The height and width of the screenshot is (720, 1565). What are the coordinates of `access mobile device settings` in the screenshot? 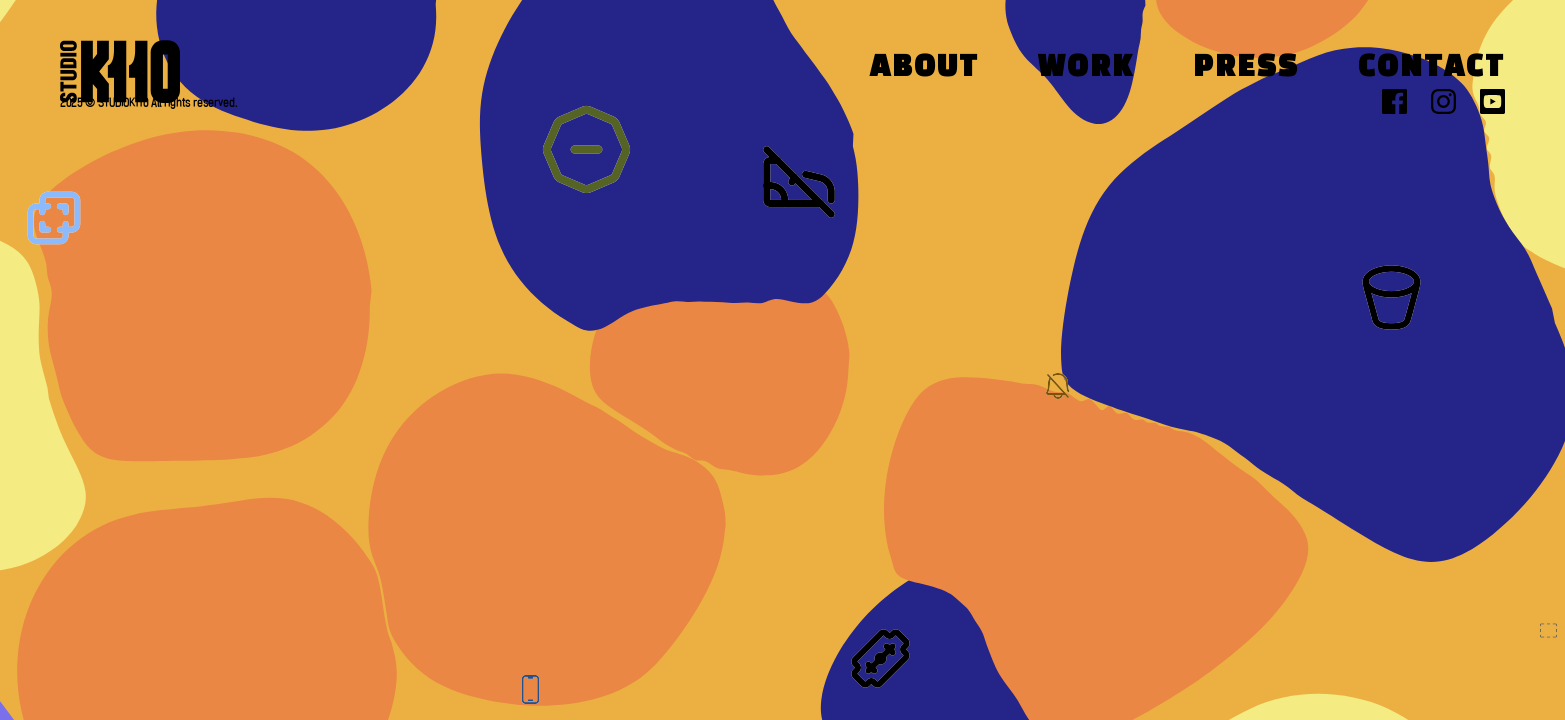 It's located at (530, 689).